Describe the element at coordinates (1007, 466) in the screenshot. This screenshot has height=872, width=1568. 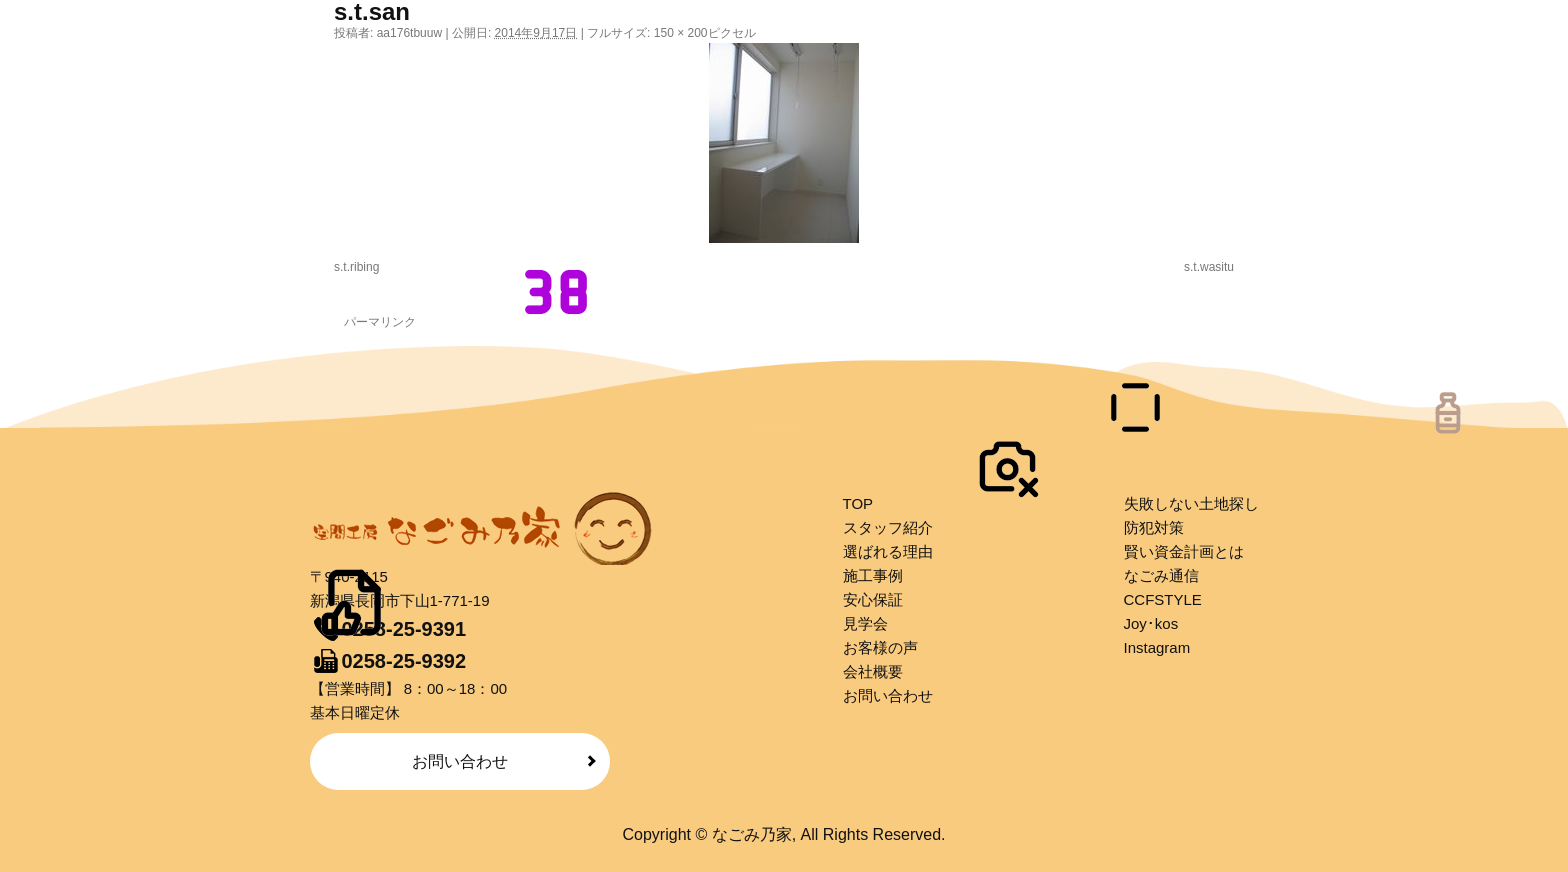
I see `disable camera access` at that location.